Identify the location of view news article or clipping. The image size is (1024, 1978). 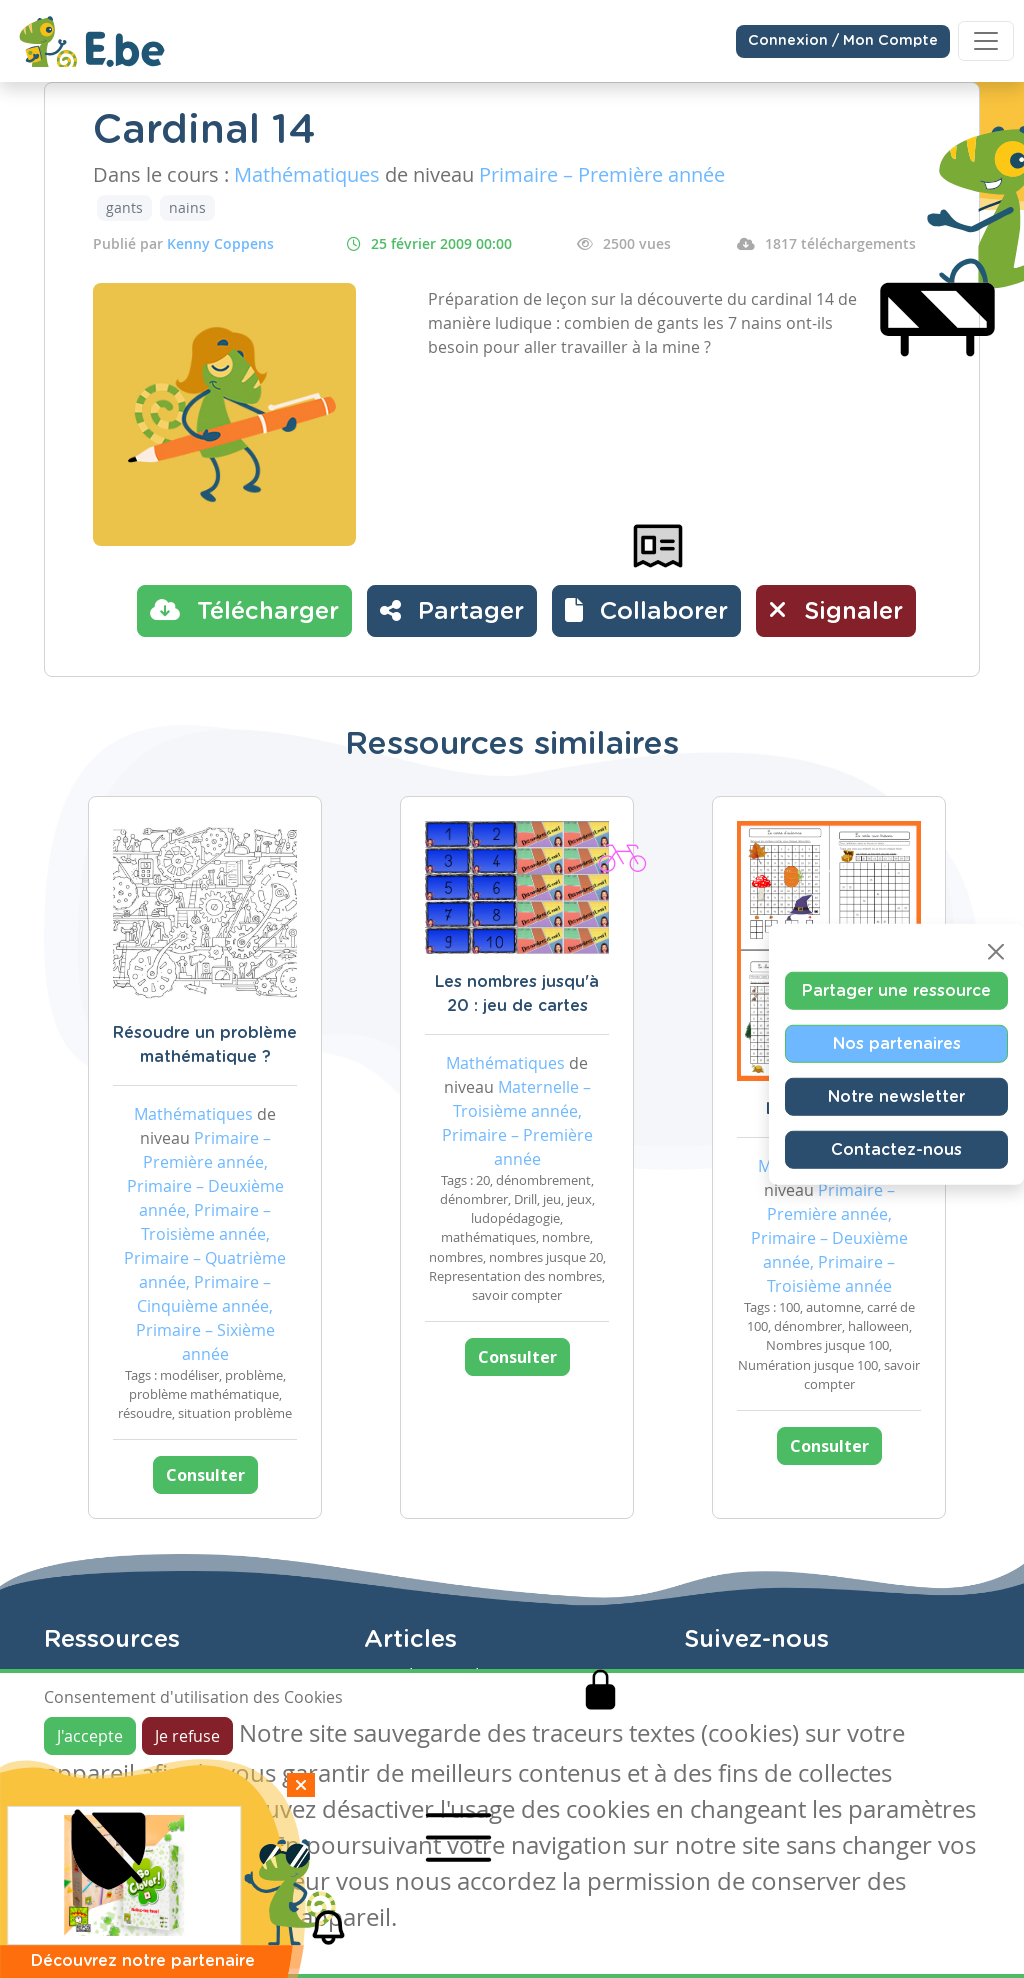
(658, 545).